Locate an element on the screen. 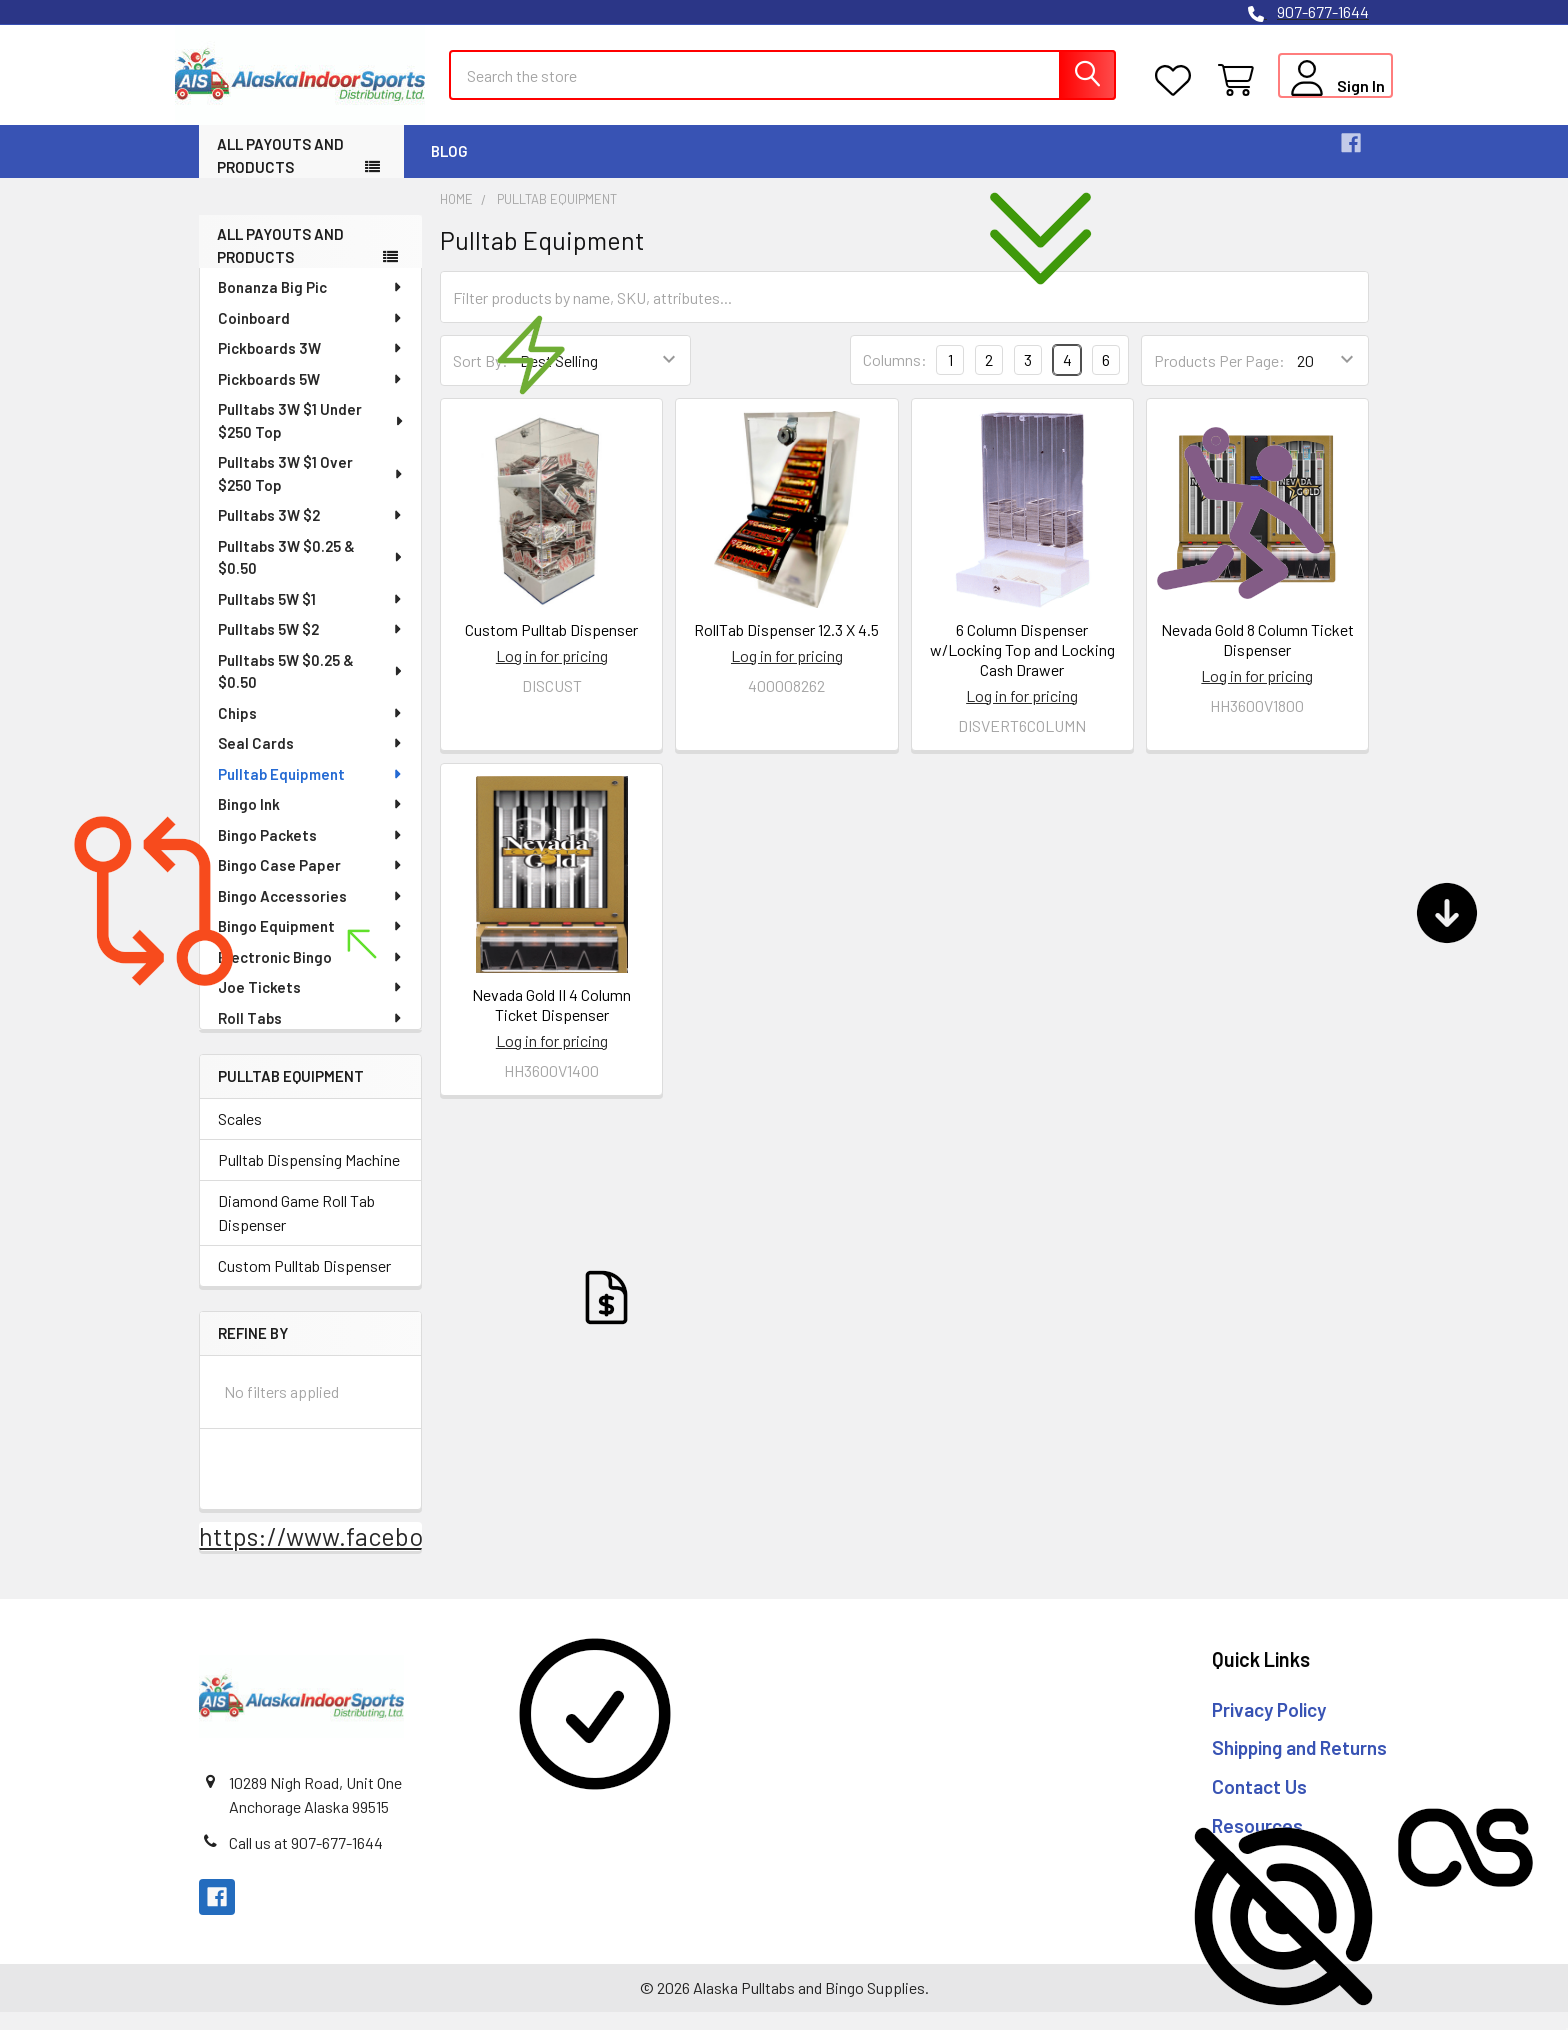  navigate back to previous screen is located at coordinates (362, 944).